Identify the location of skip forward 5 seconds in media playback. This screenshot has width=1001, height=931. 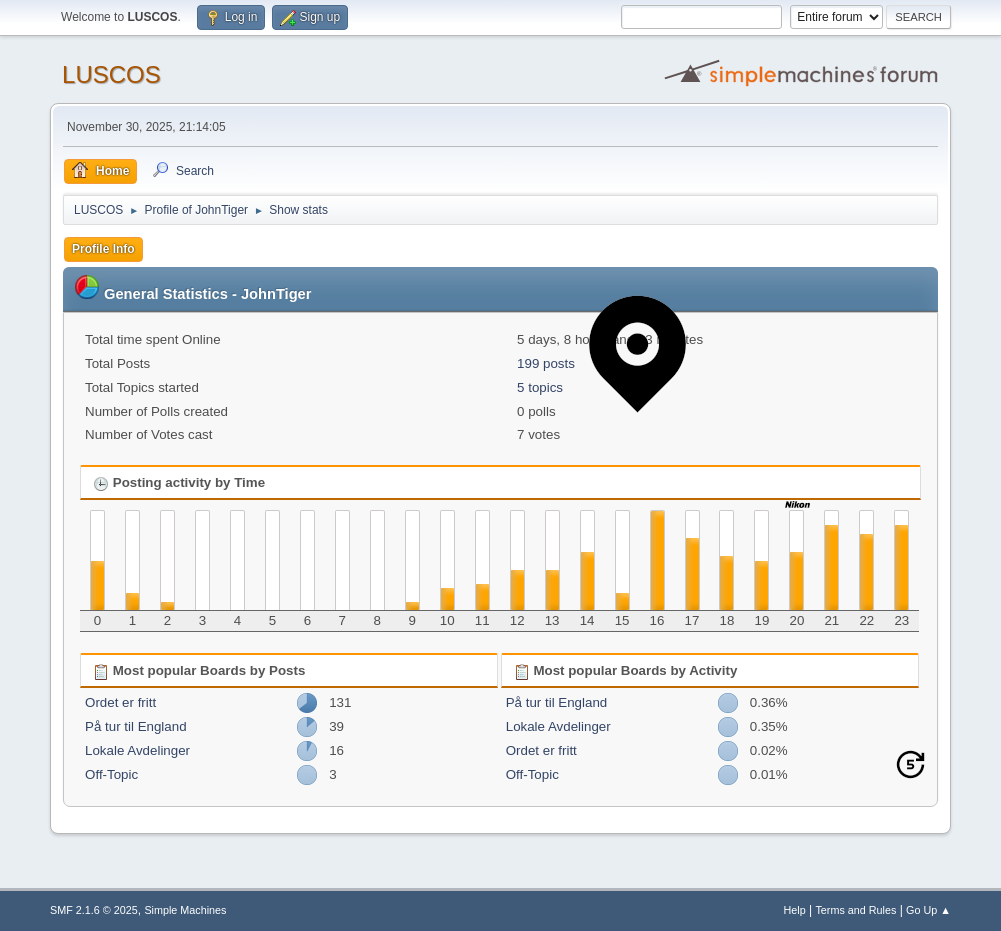
(910, 764).